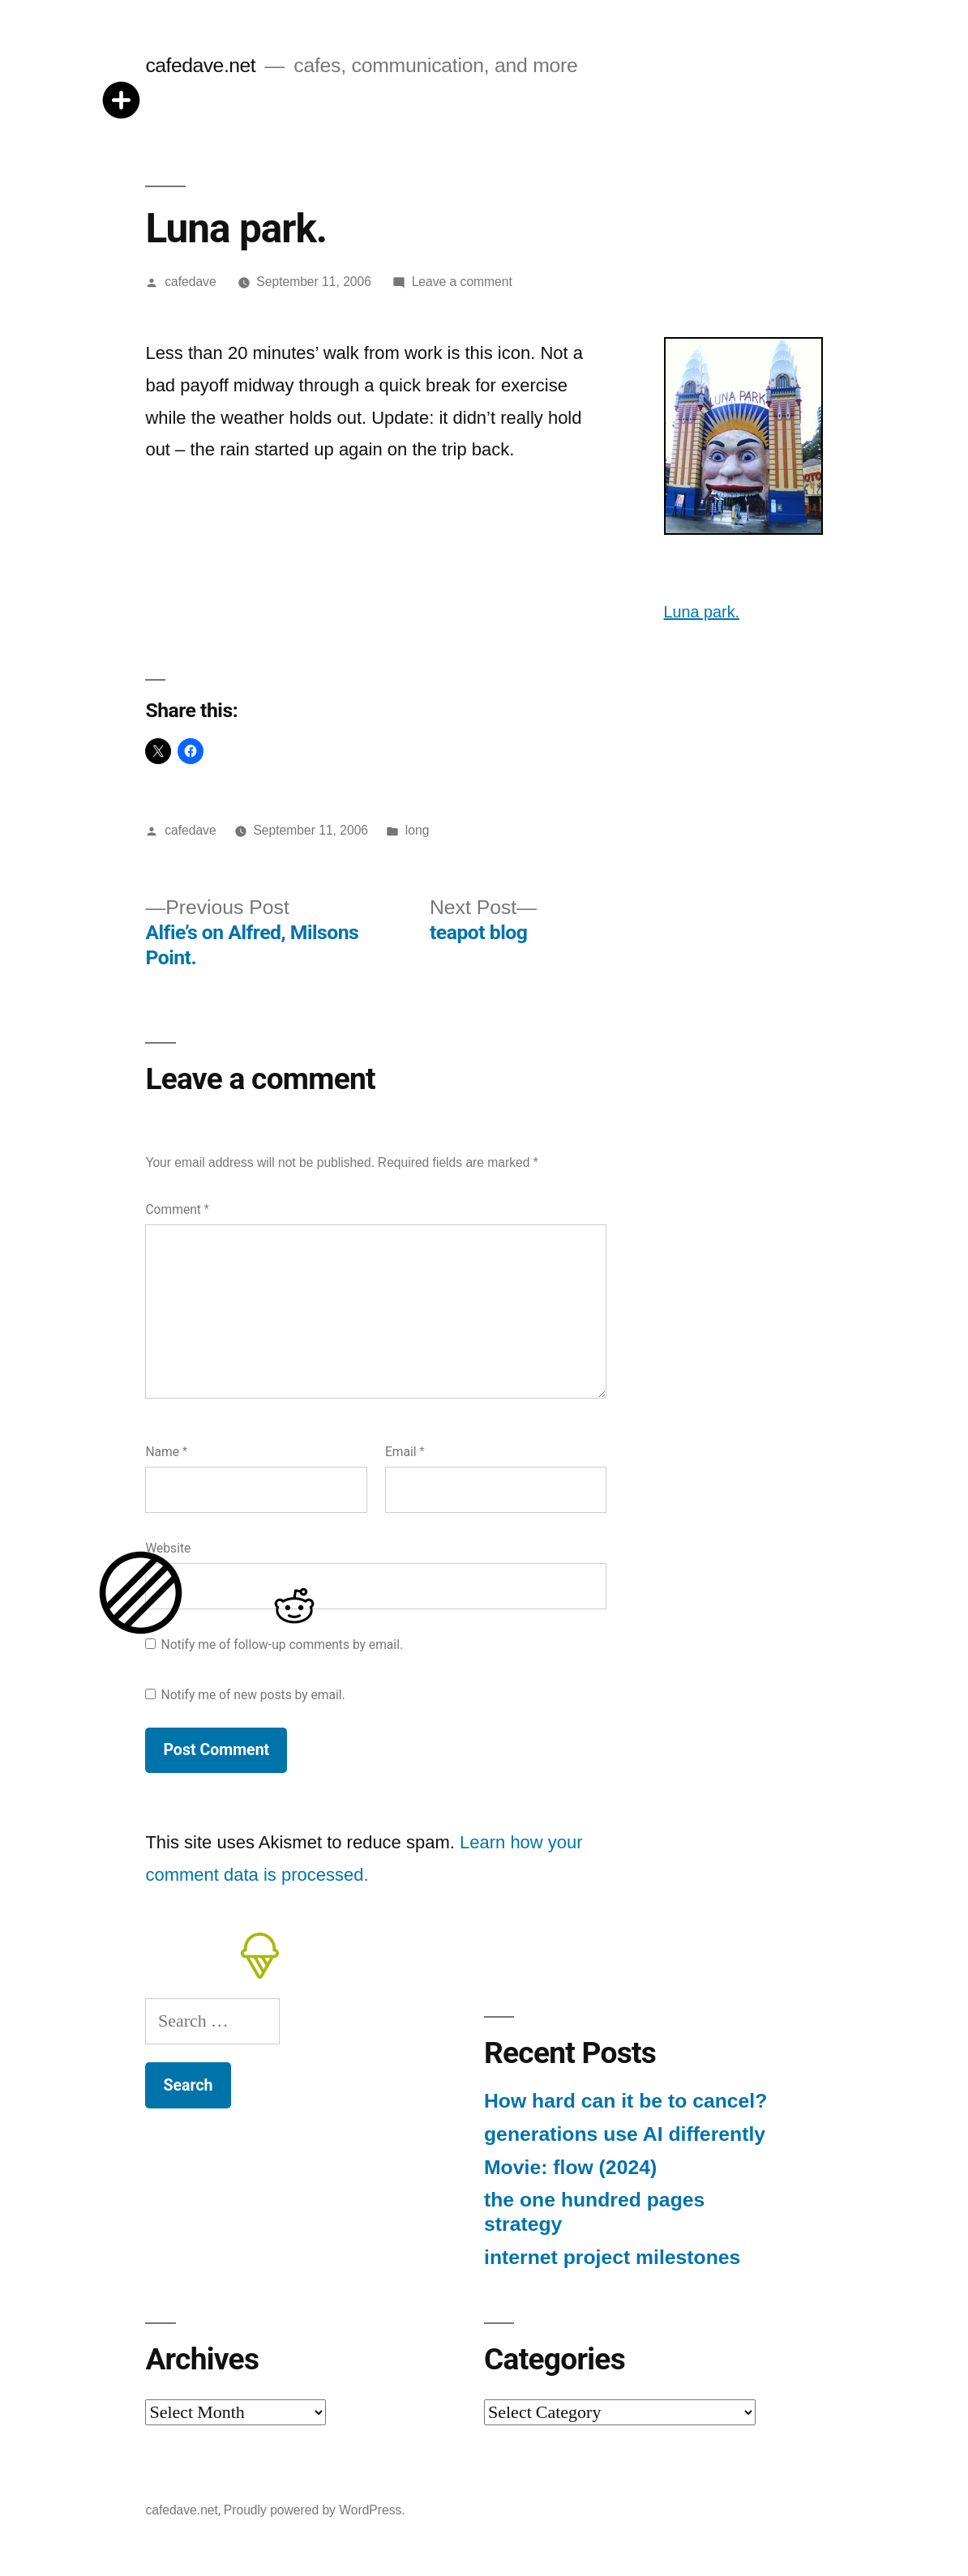 This screenshot has height=2576, width=968. Describe the element at coordinates (121, 100) in the screenshot. I see `add a new item` at that location.